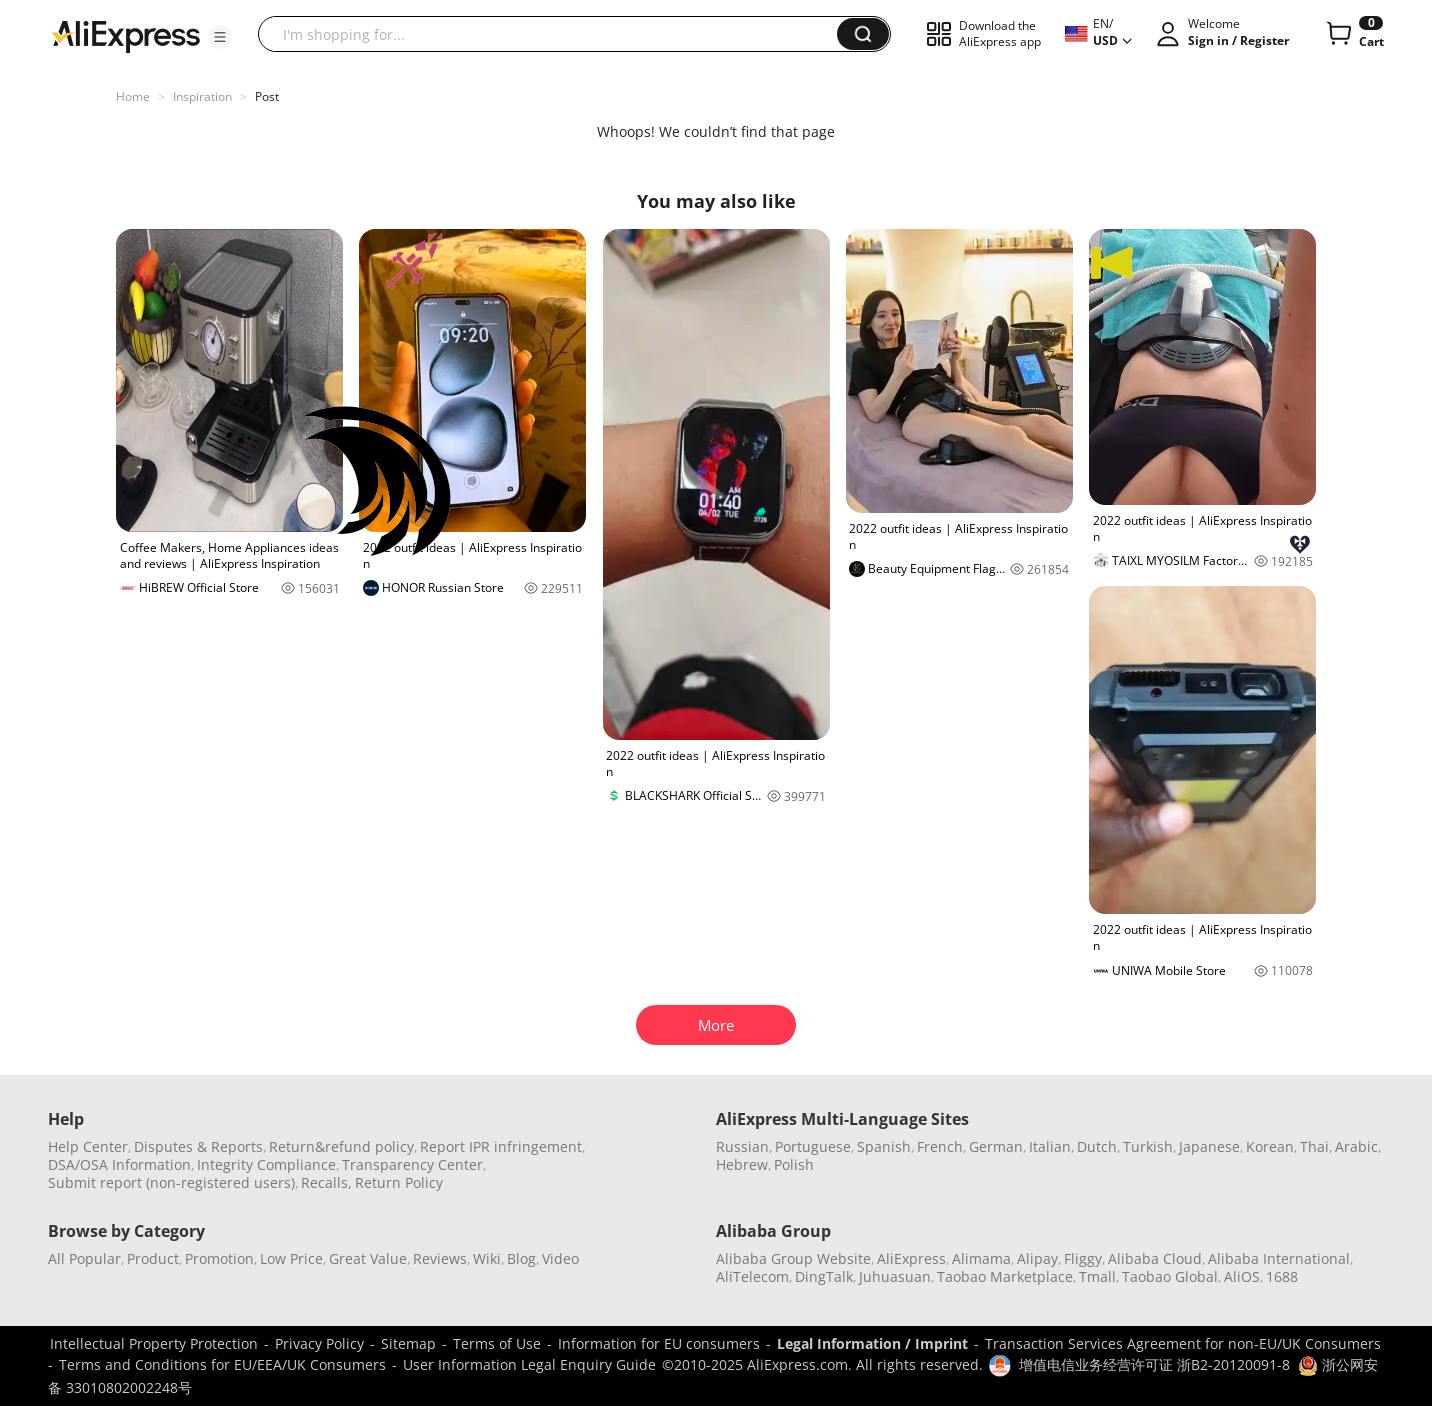 The image size is (1432, 1406). What do you see at coordinates (1300, 545) in the screenshot?
I see `indicates royal or noble romance storyline` at bounding box center [1300, 545].